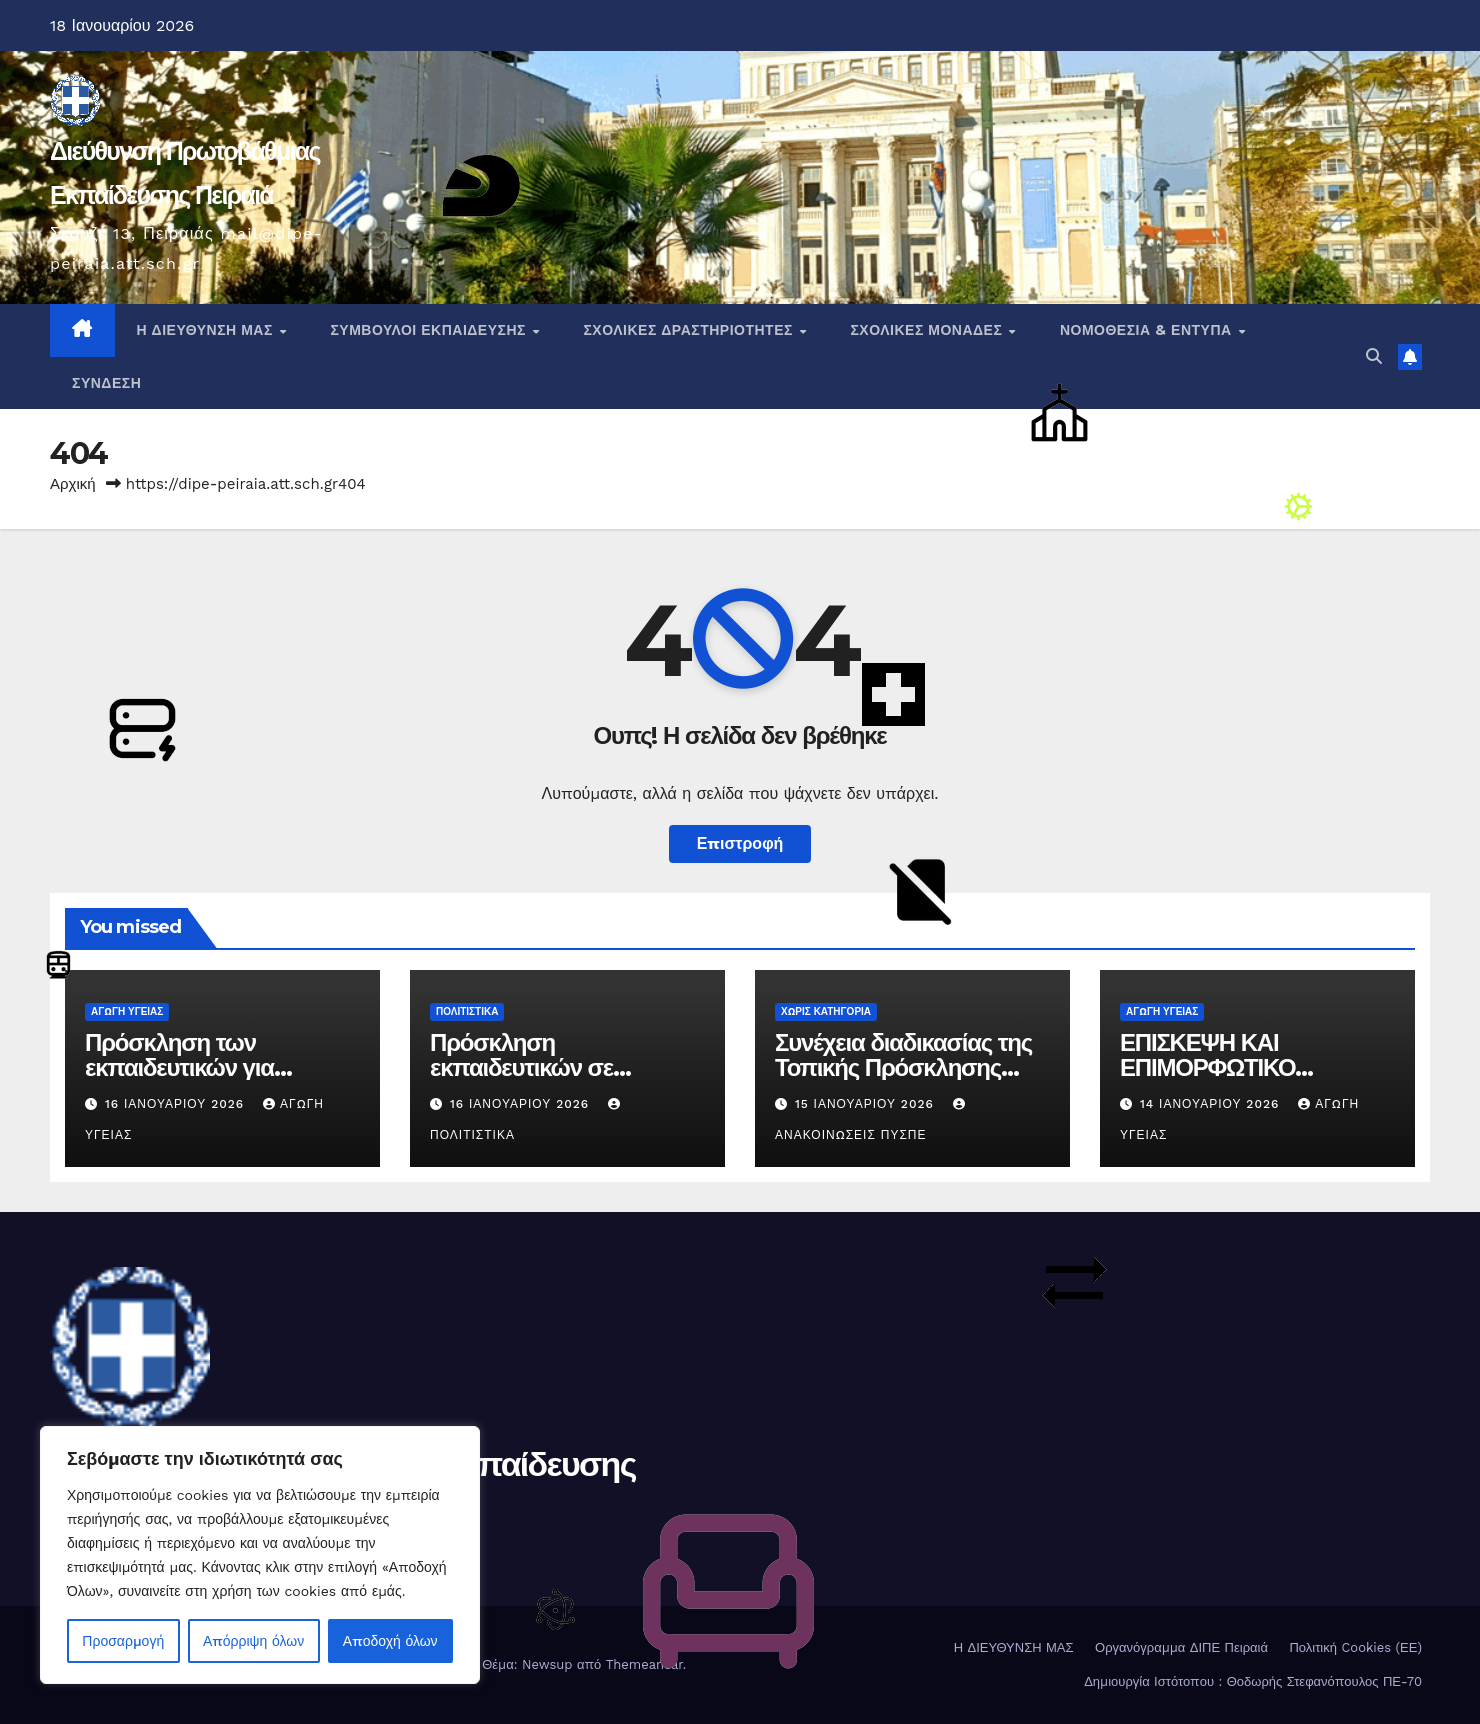  What do you see at coordinates (555, 1609) in the screenshot?
I see `electron framework logo` at bounding box center [555, 1609].